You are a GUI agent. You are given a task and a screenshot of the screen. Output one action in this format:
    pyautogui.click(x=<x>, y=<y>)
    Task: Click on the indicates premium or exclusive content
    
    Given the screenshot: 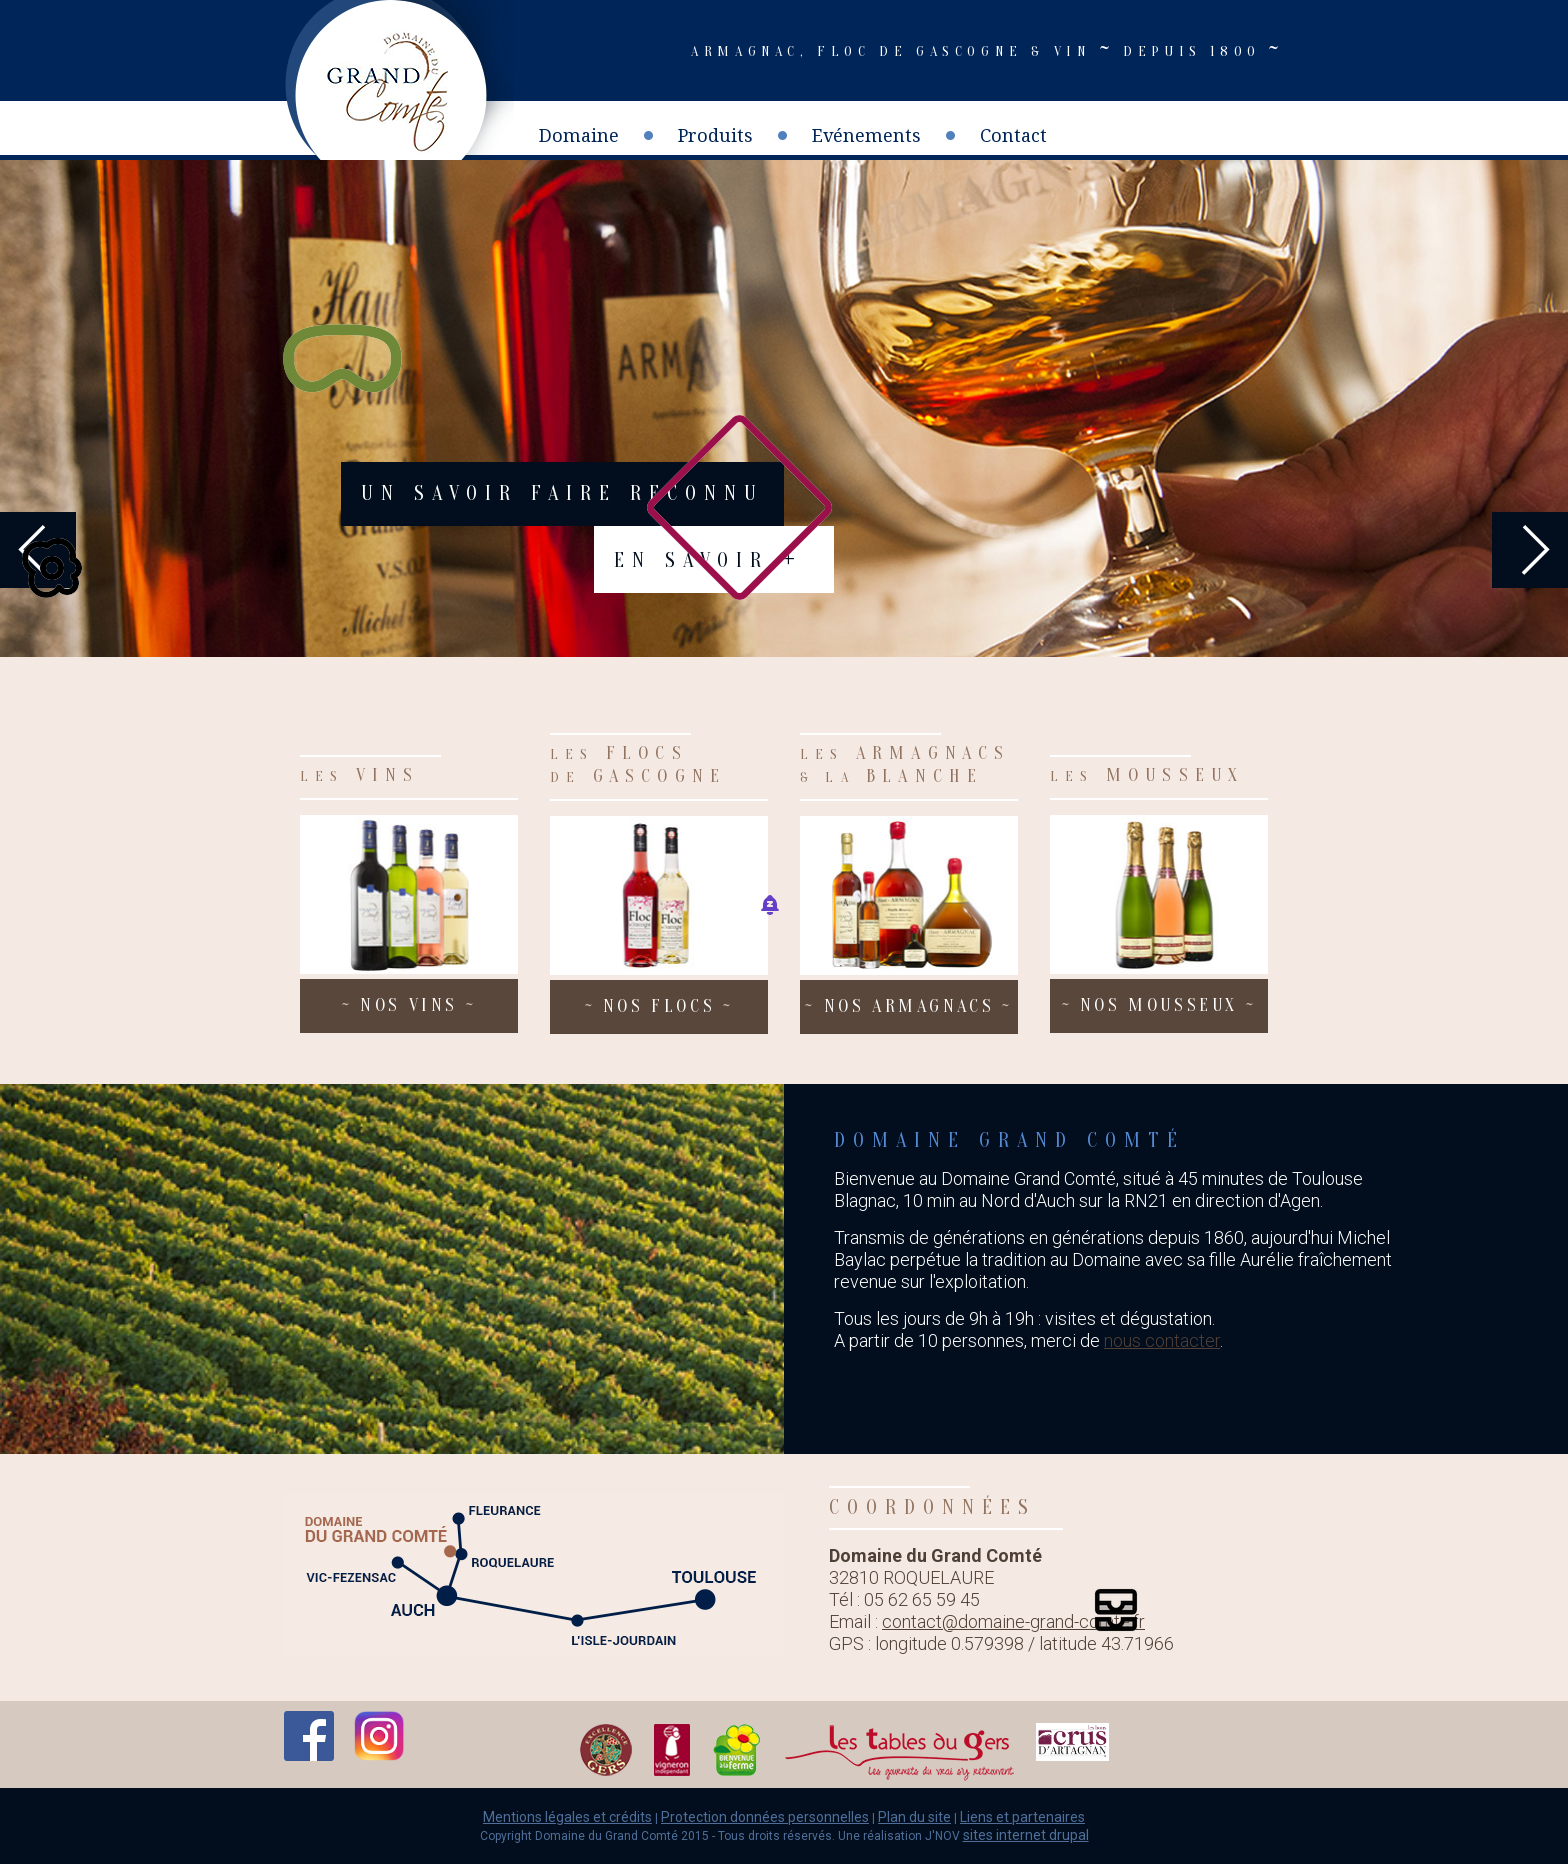 What is the action you would take?
    pyautogui.click(x=739, y=507)
    